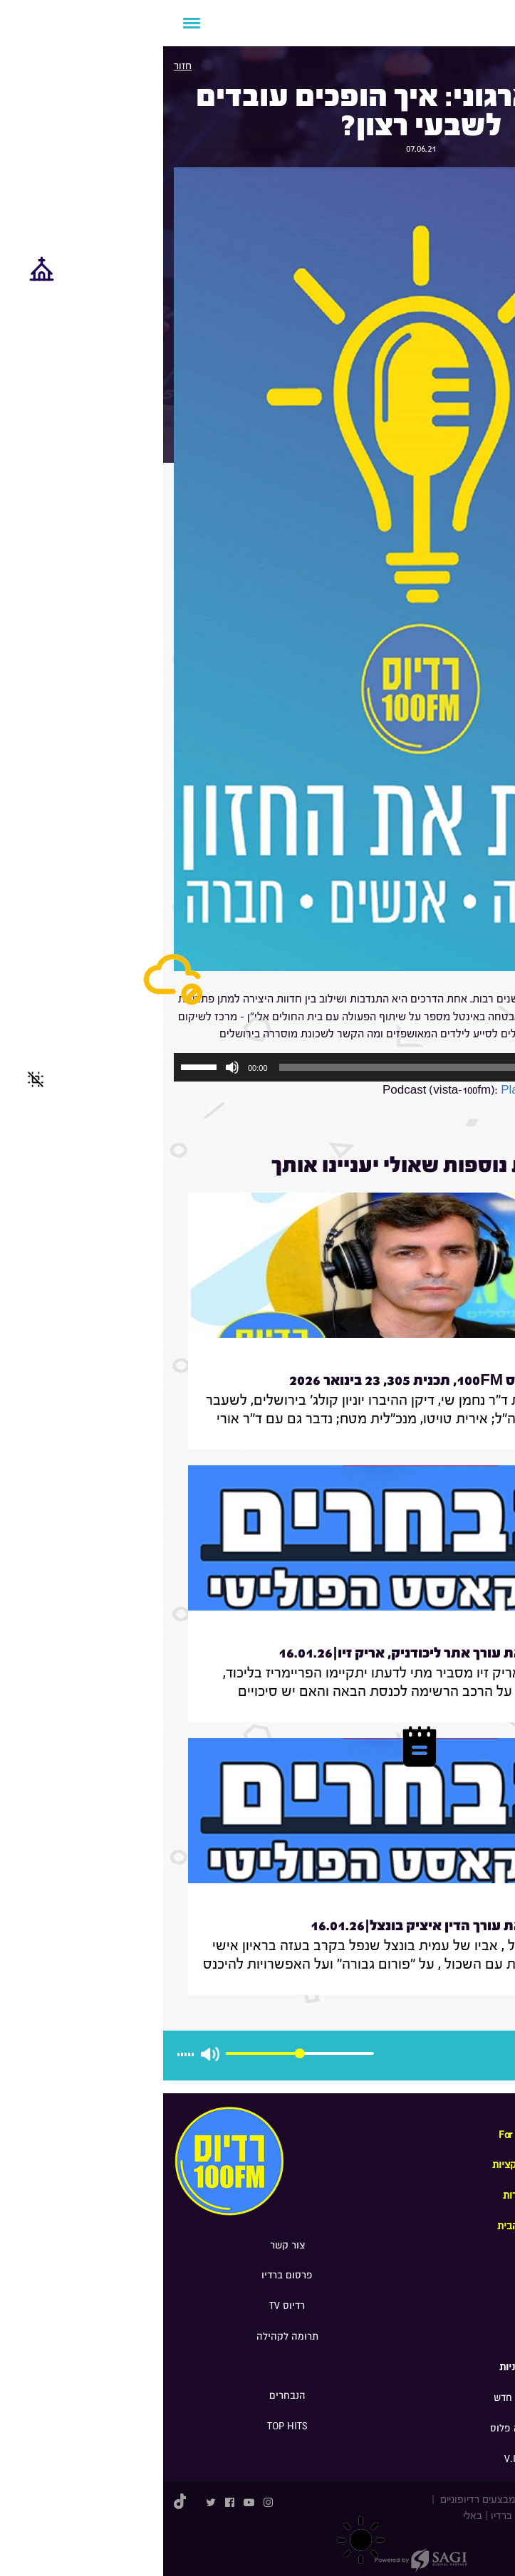 The width and height of the screenshot is (515, 2576). I want to click on artboard or canvas is disabled, so click(36, 1079).